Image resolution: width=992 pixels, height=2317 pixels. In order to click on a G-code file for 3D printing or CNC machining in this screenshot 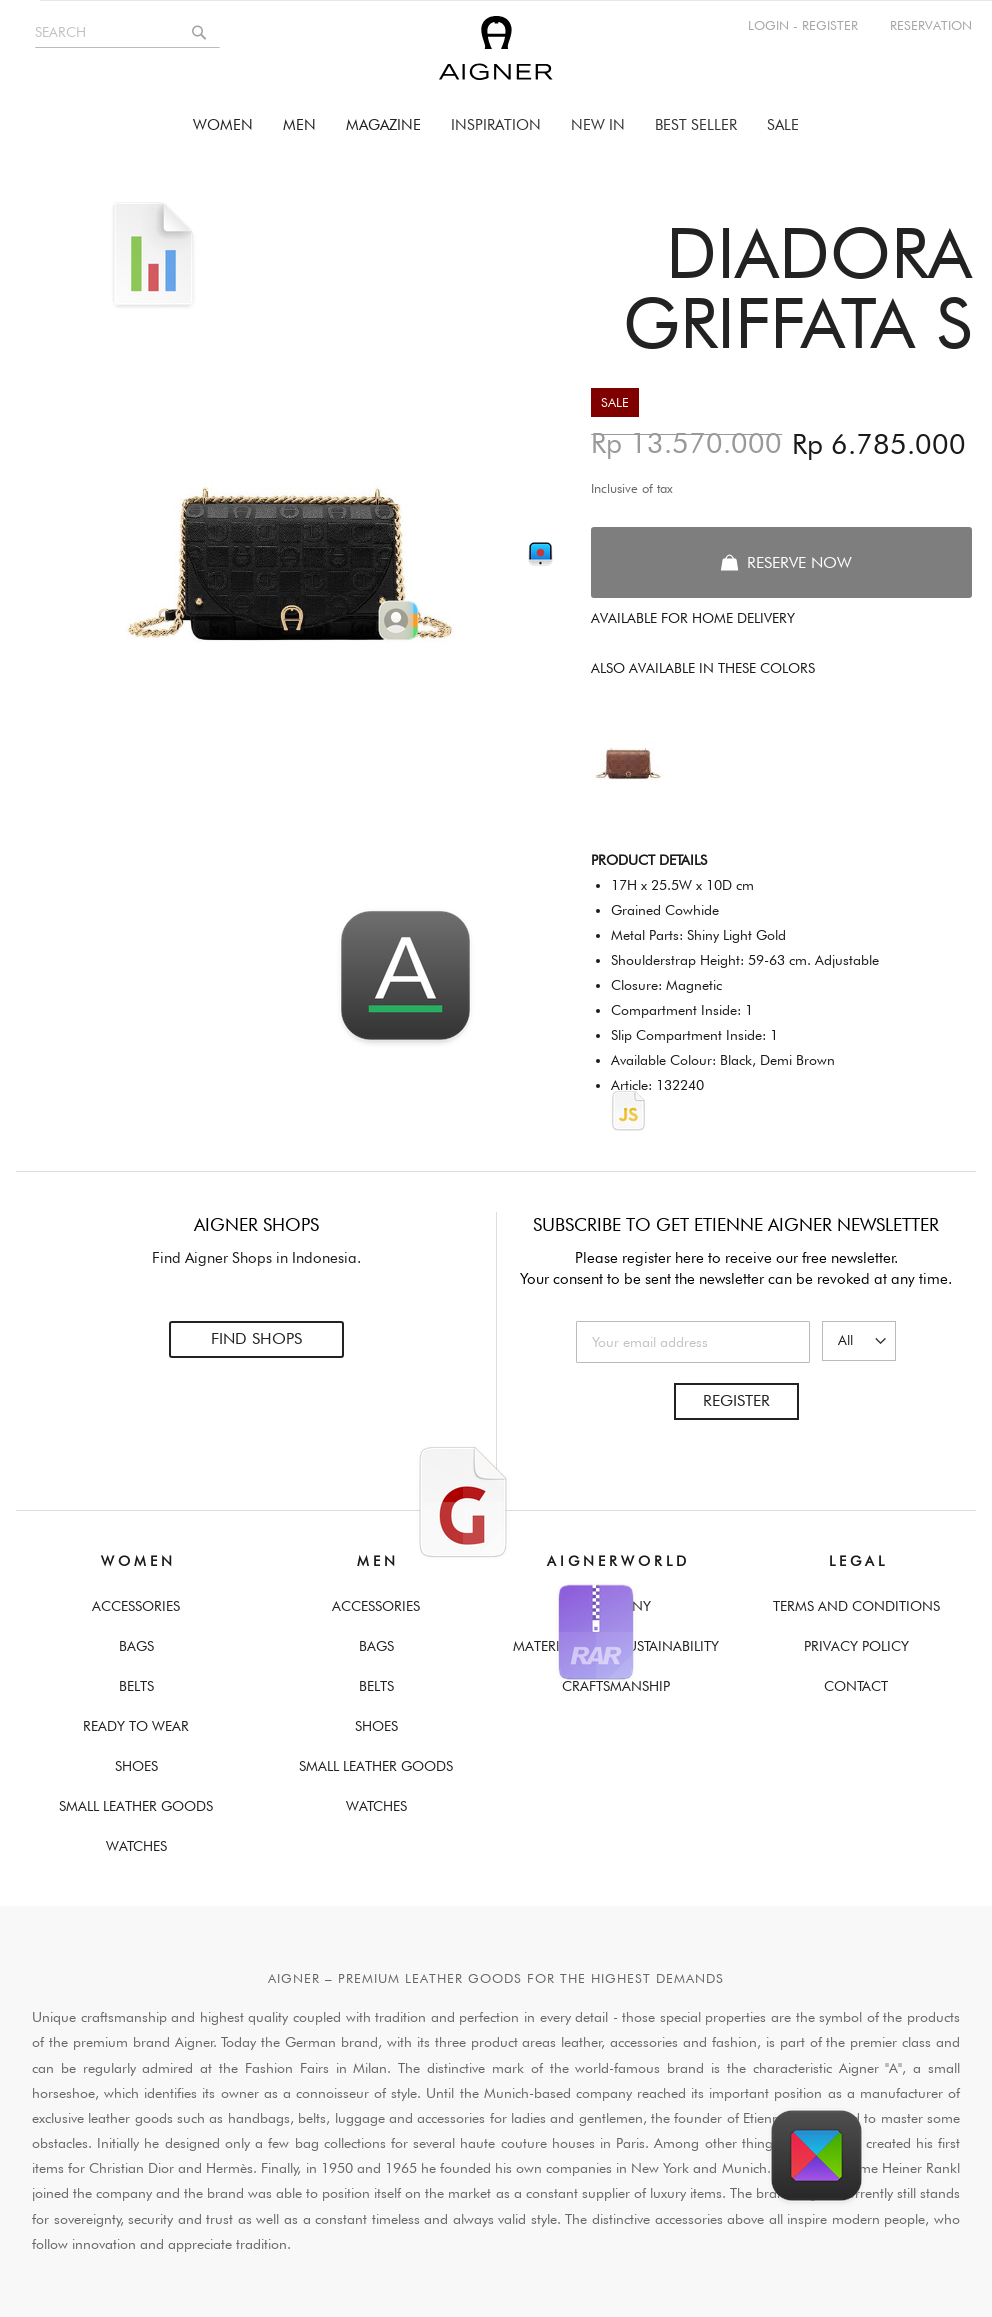, I will do `click(463, 1502)`.